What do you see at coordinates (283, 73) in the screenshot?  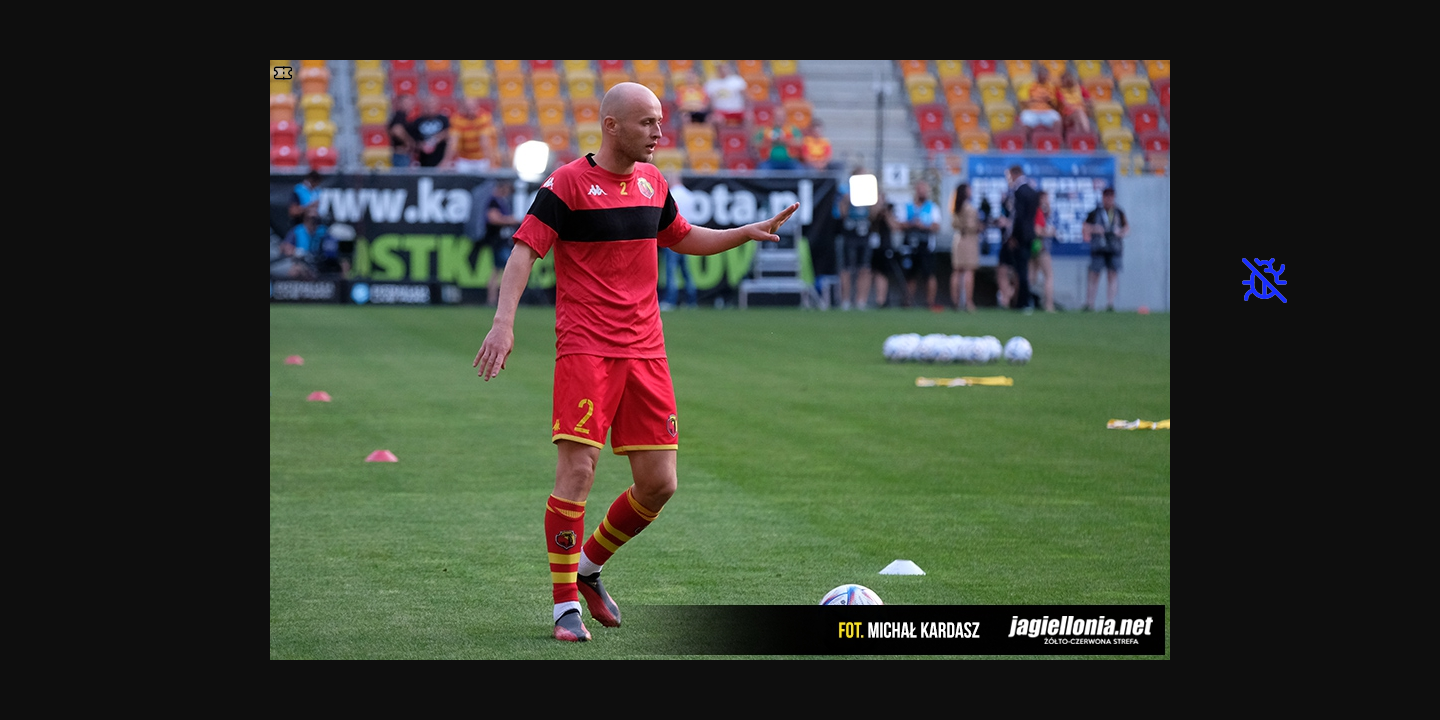 I see `view your tickets or passes` at bounding box center [283, 73].